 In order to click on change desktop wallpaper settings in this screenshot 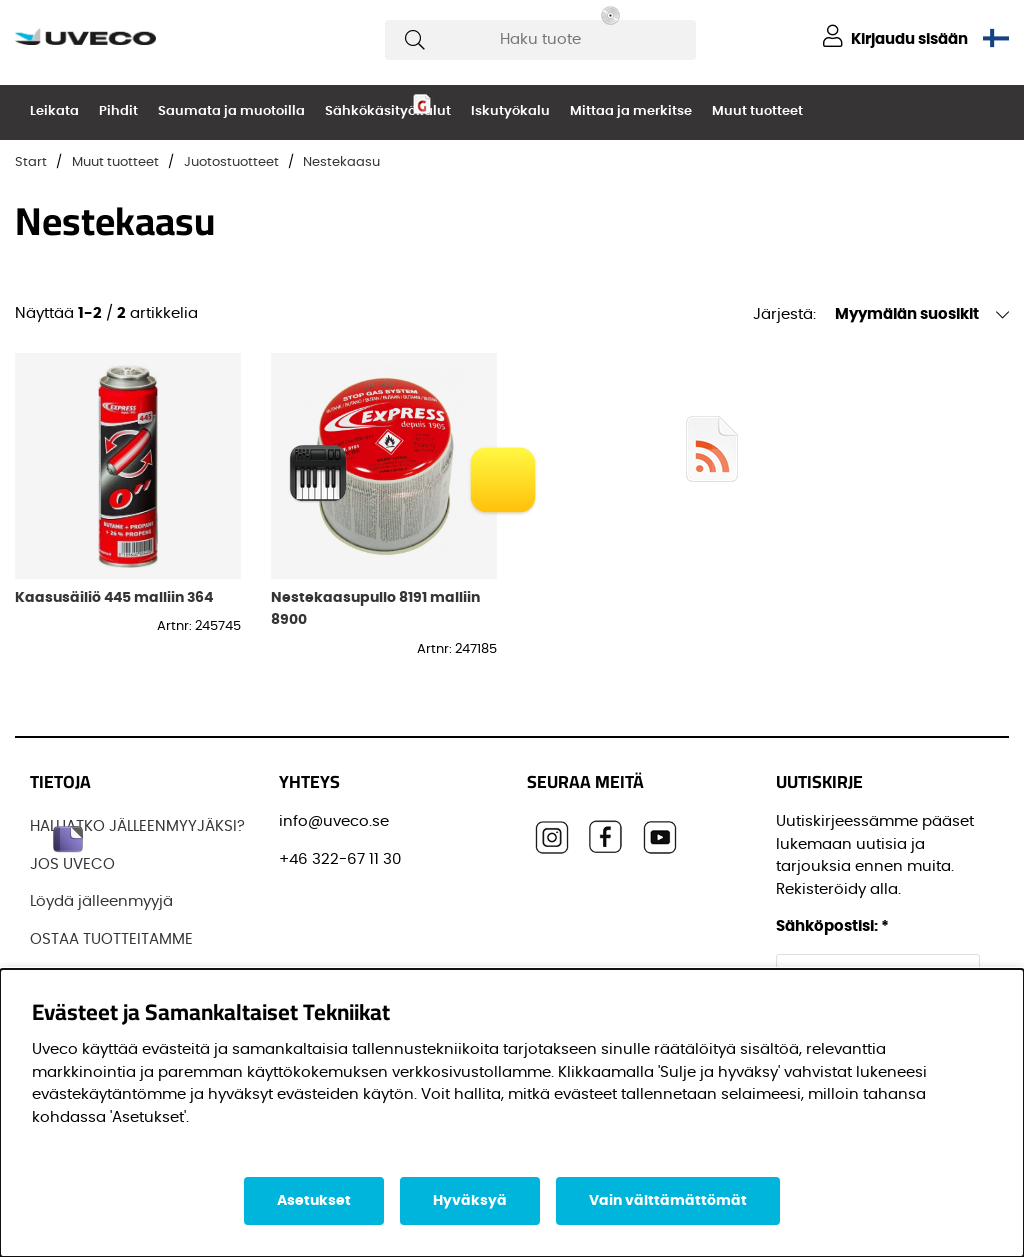, I will do `click(68, 838)`.